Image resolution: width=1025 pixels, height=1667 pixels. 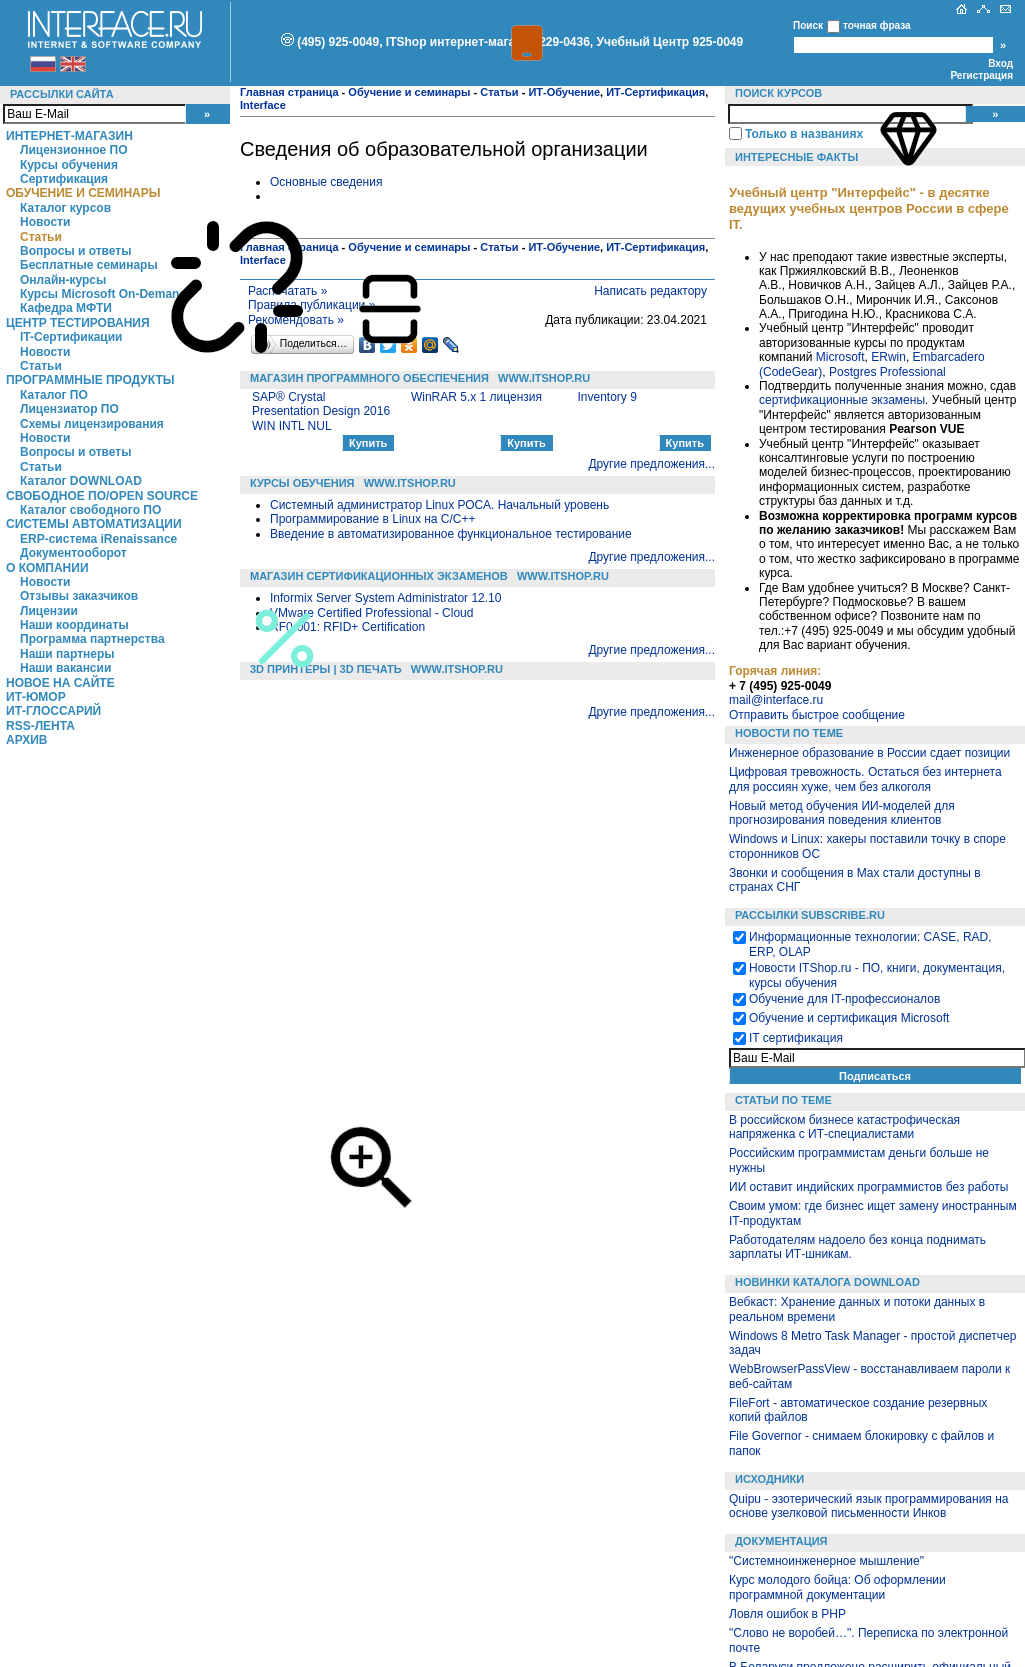 What do you see at coordinates (908, 137) in the screenshot?
I see `indicates premium or pro membership status` at bounding box center [908, 137].